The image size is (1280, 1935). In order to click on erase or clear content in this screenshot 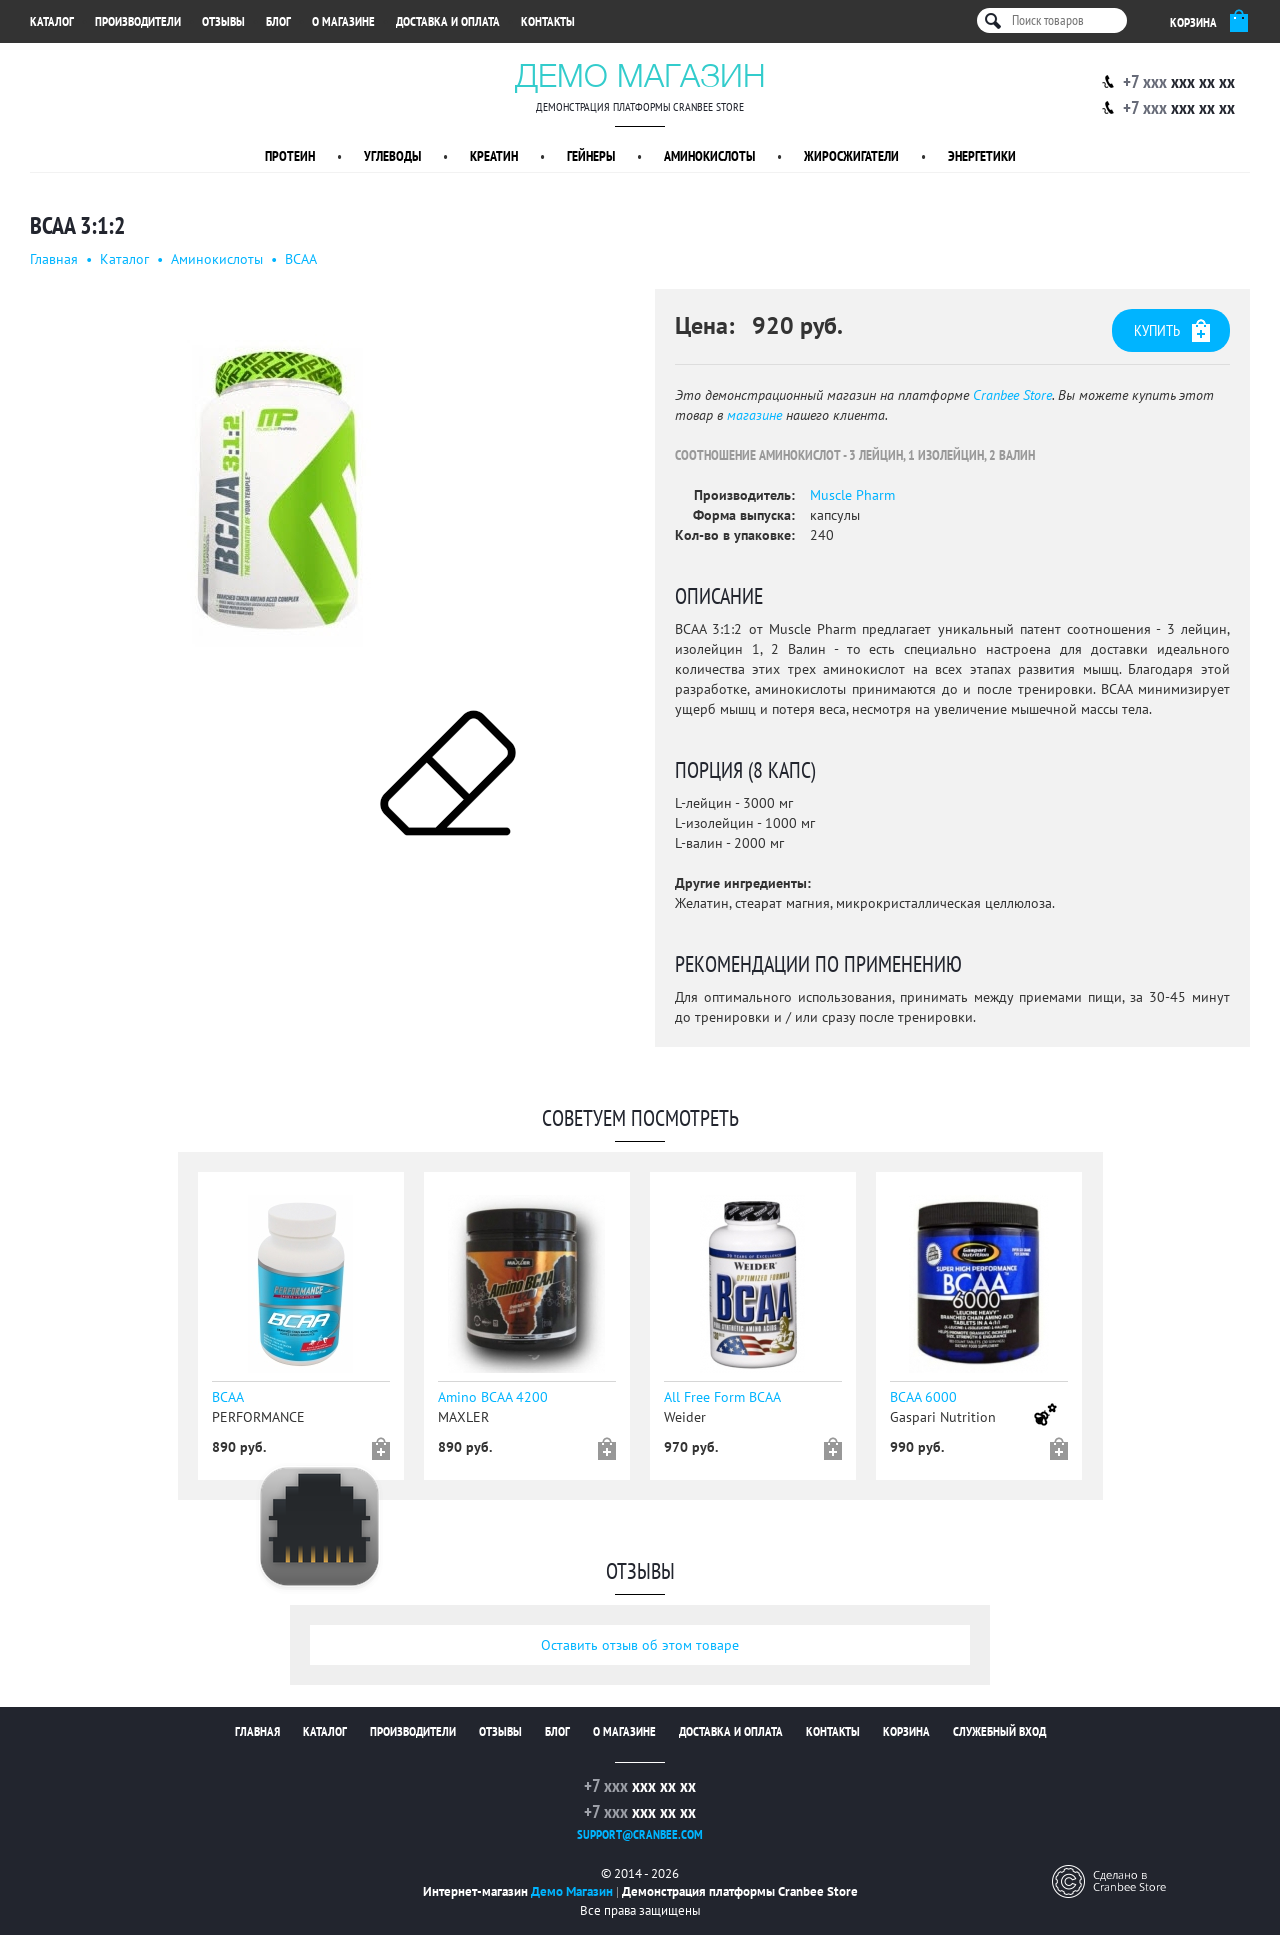, I will do `click(448, 773)`.